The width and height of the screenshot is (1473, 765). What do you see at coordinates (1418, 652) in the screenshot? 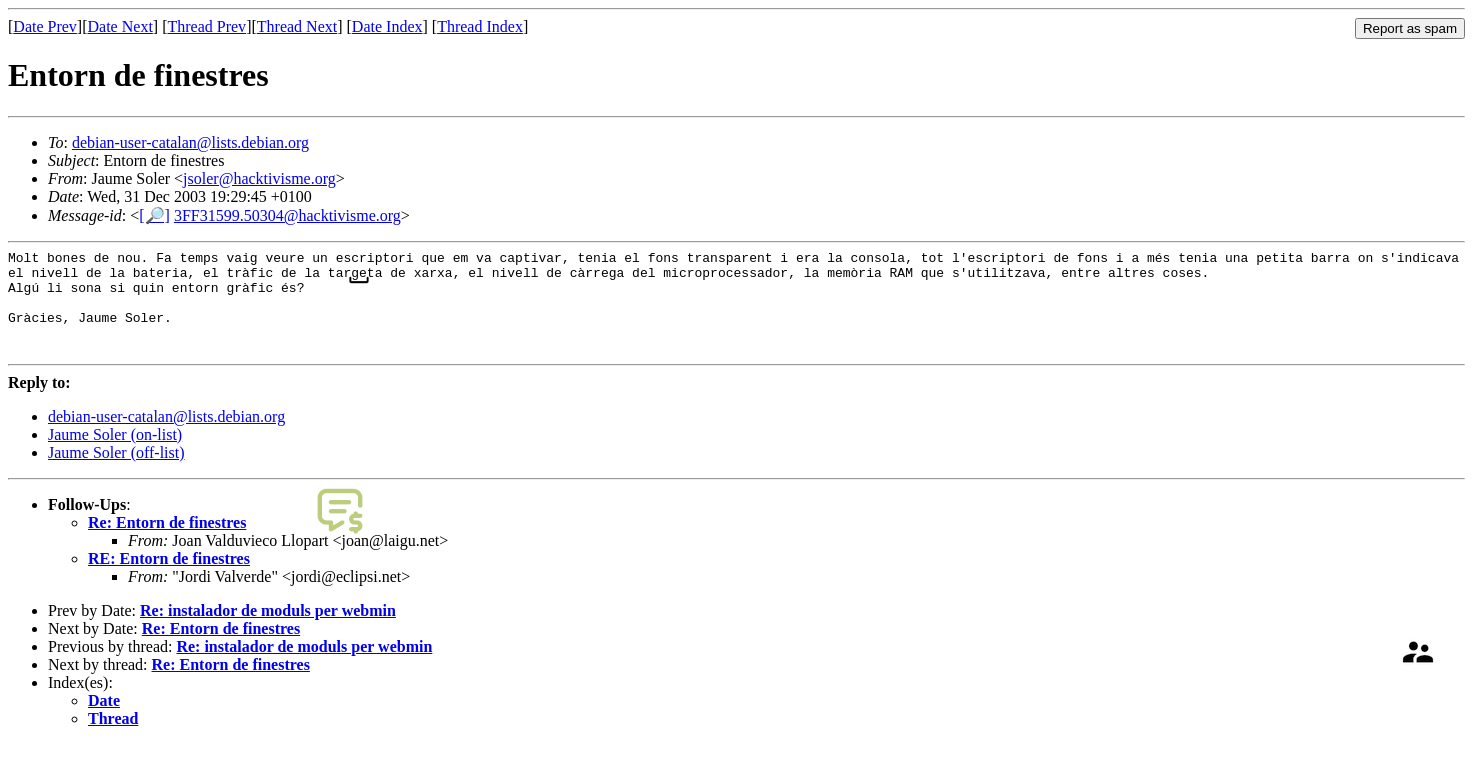
I see `manage team members or user accounts` at bounding box center [1418, 652].